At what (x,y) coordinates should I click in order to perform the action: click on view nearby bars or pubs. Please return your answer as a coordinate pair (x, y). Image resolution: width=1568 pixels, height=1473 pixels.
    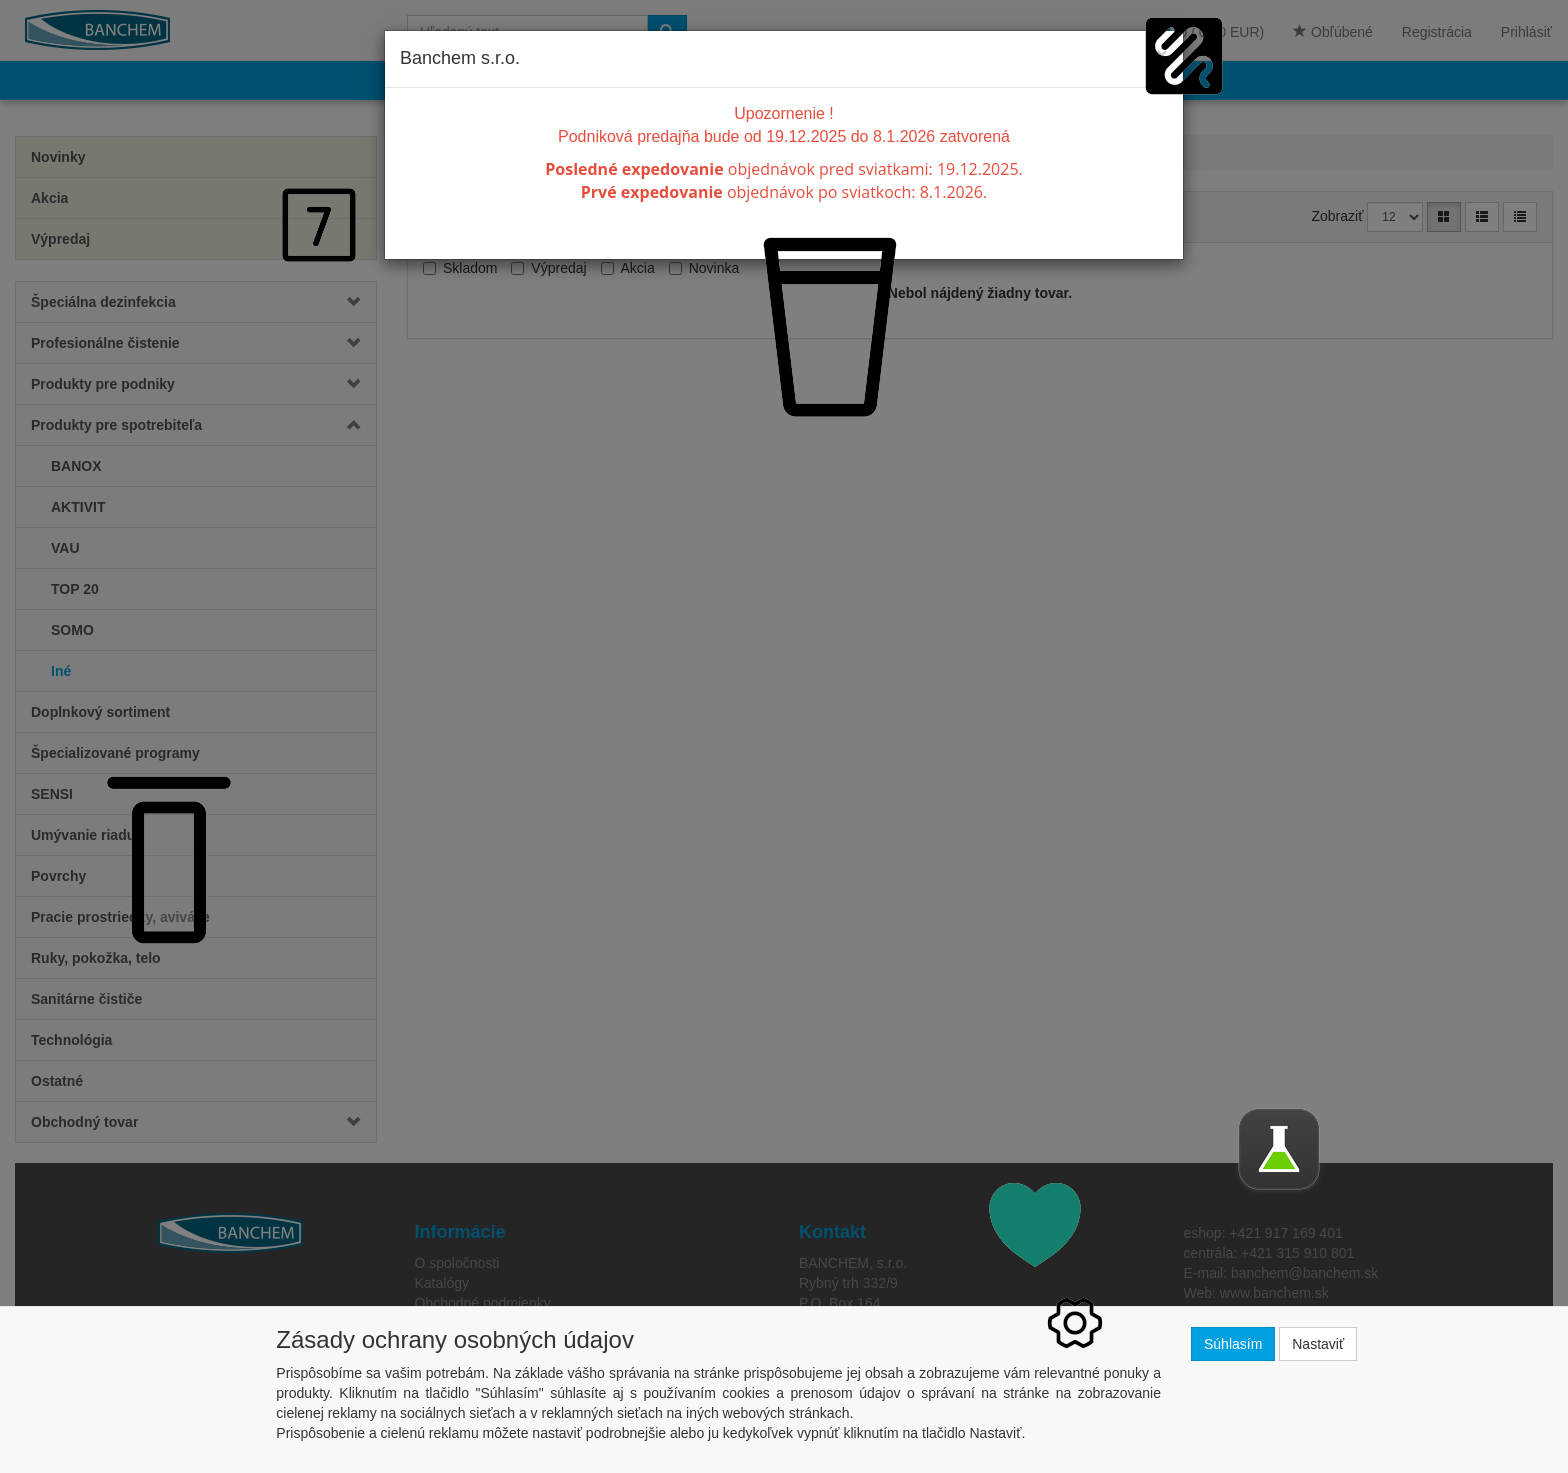
    Looking at the image, I should click on (830, 324).